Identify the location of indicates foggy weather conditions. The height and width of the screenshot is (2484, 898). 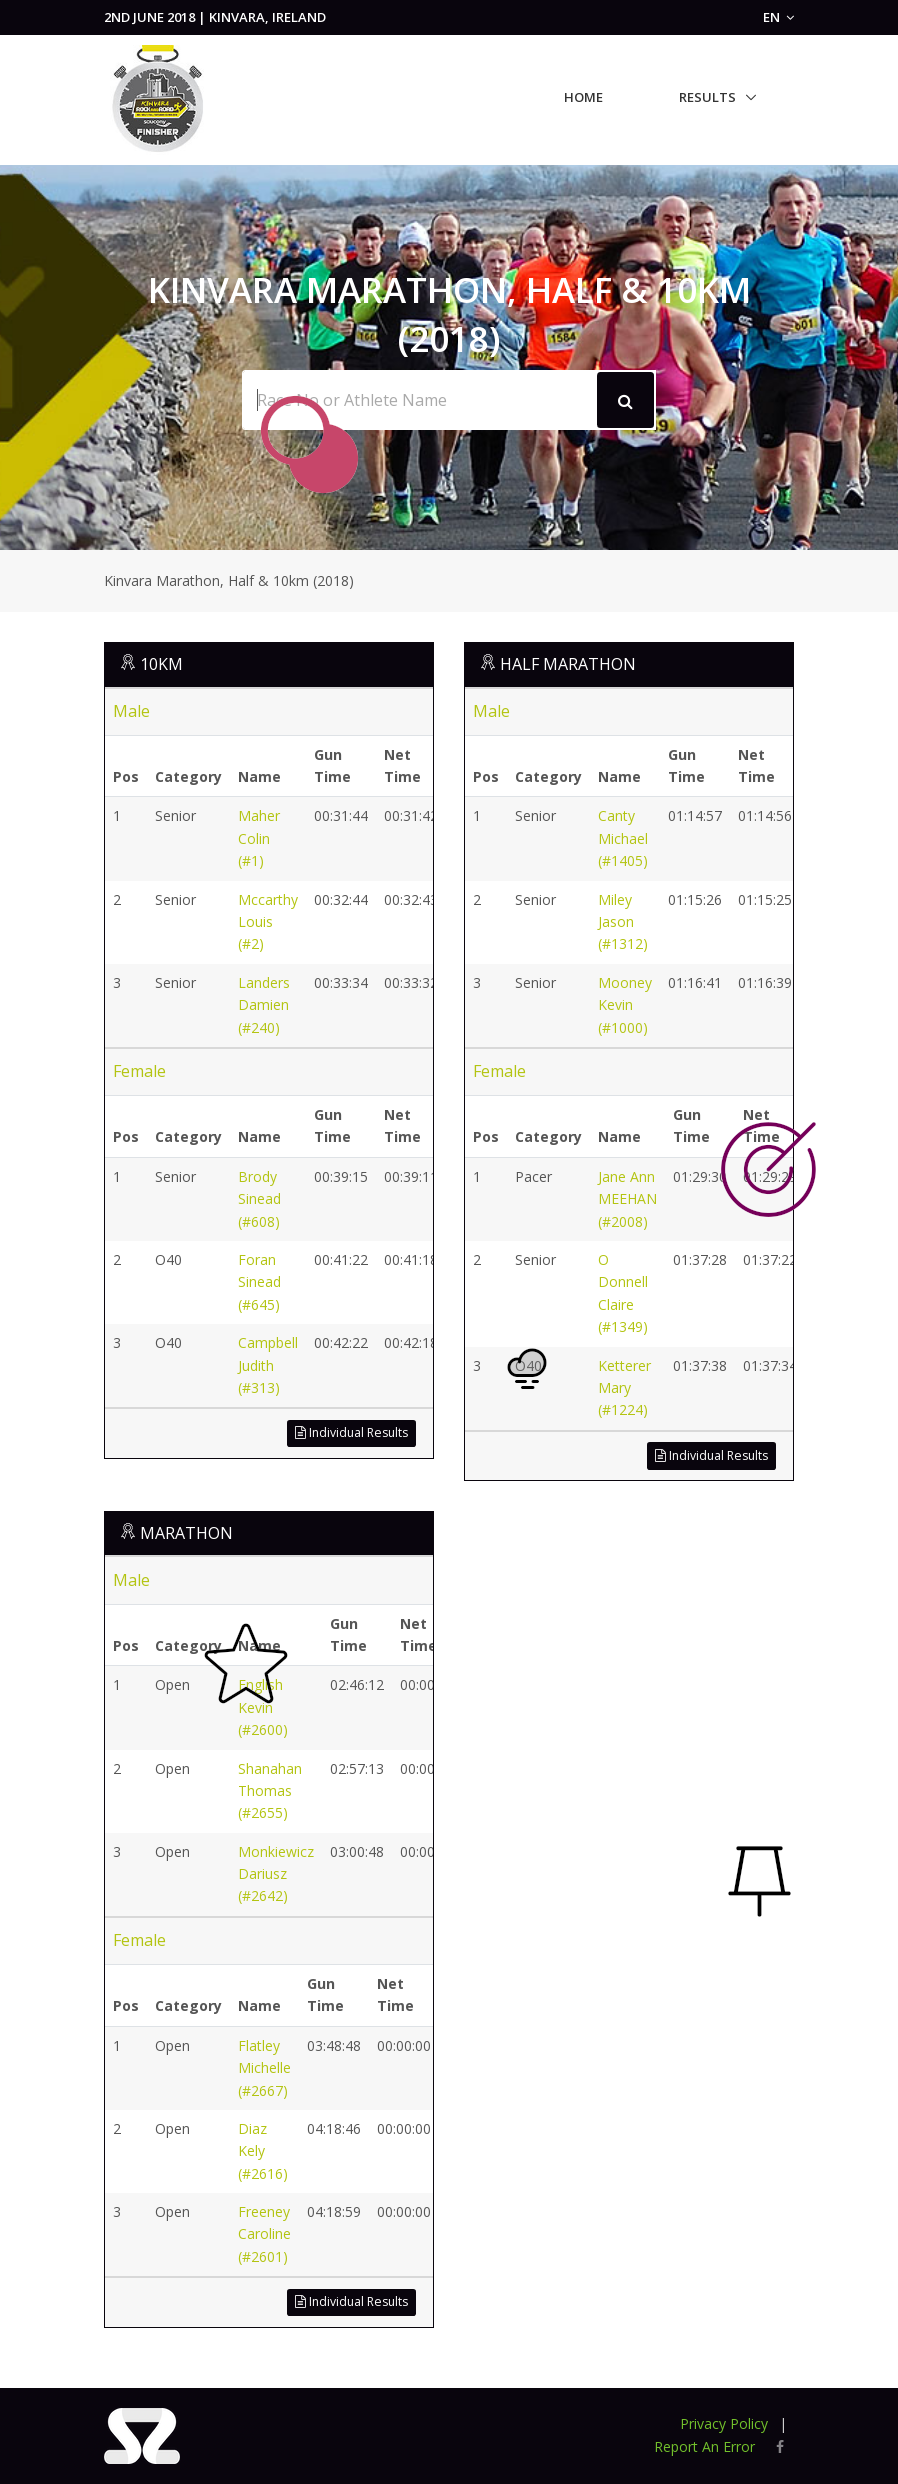
(527, 1368).